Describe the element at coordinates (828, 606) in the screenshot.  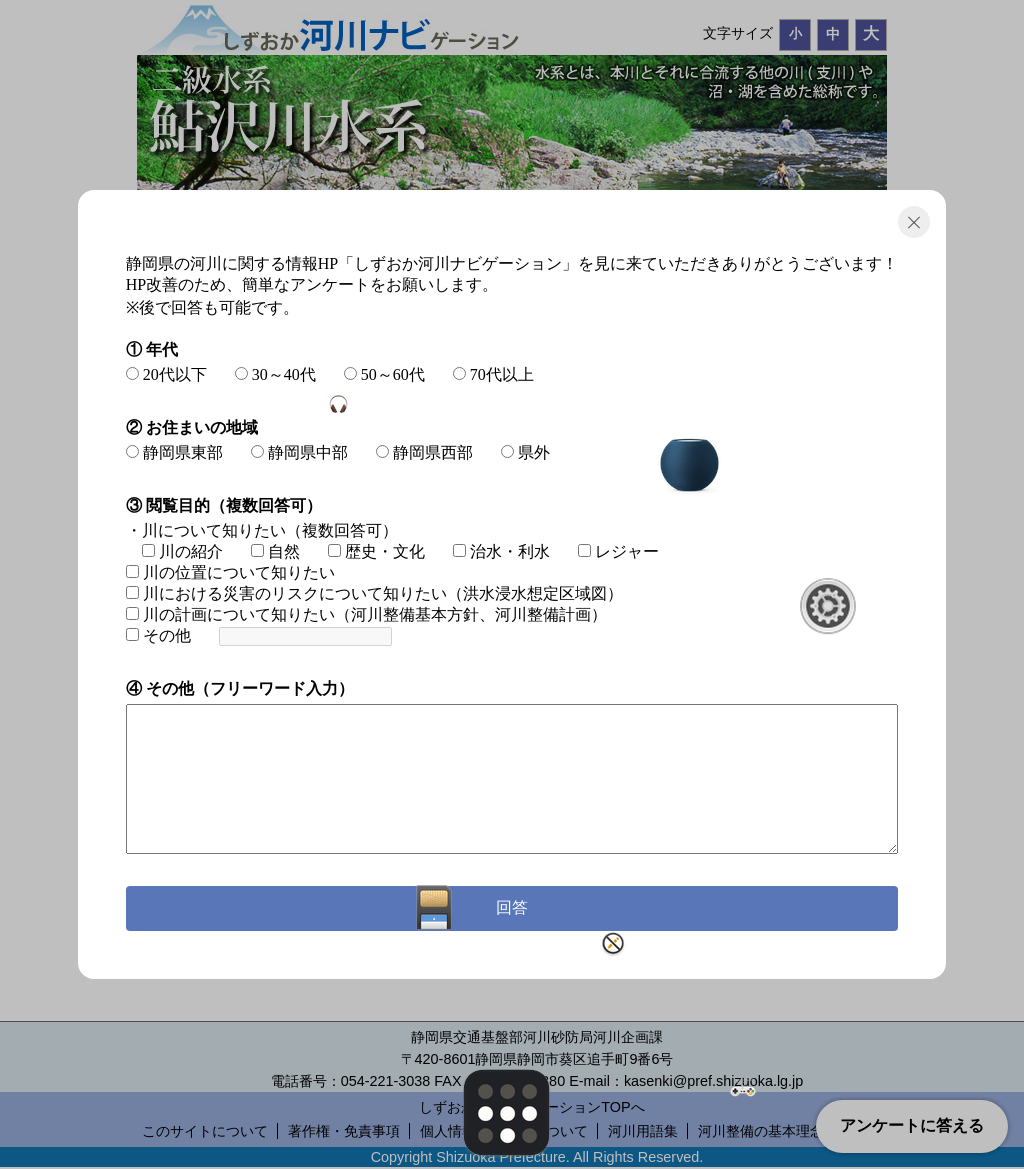
I see `access system or application settings` at that location.